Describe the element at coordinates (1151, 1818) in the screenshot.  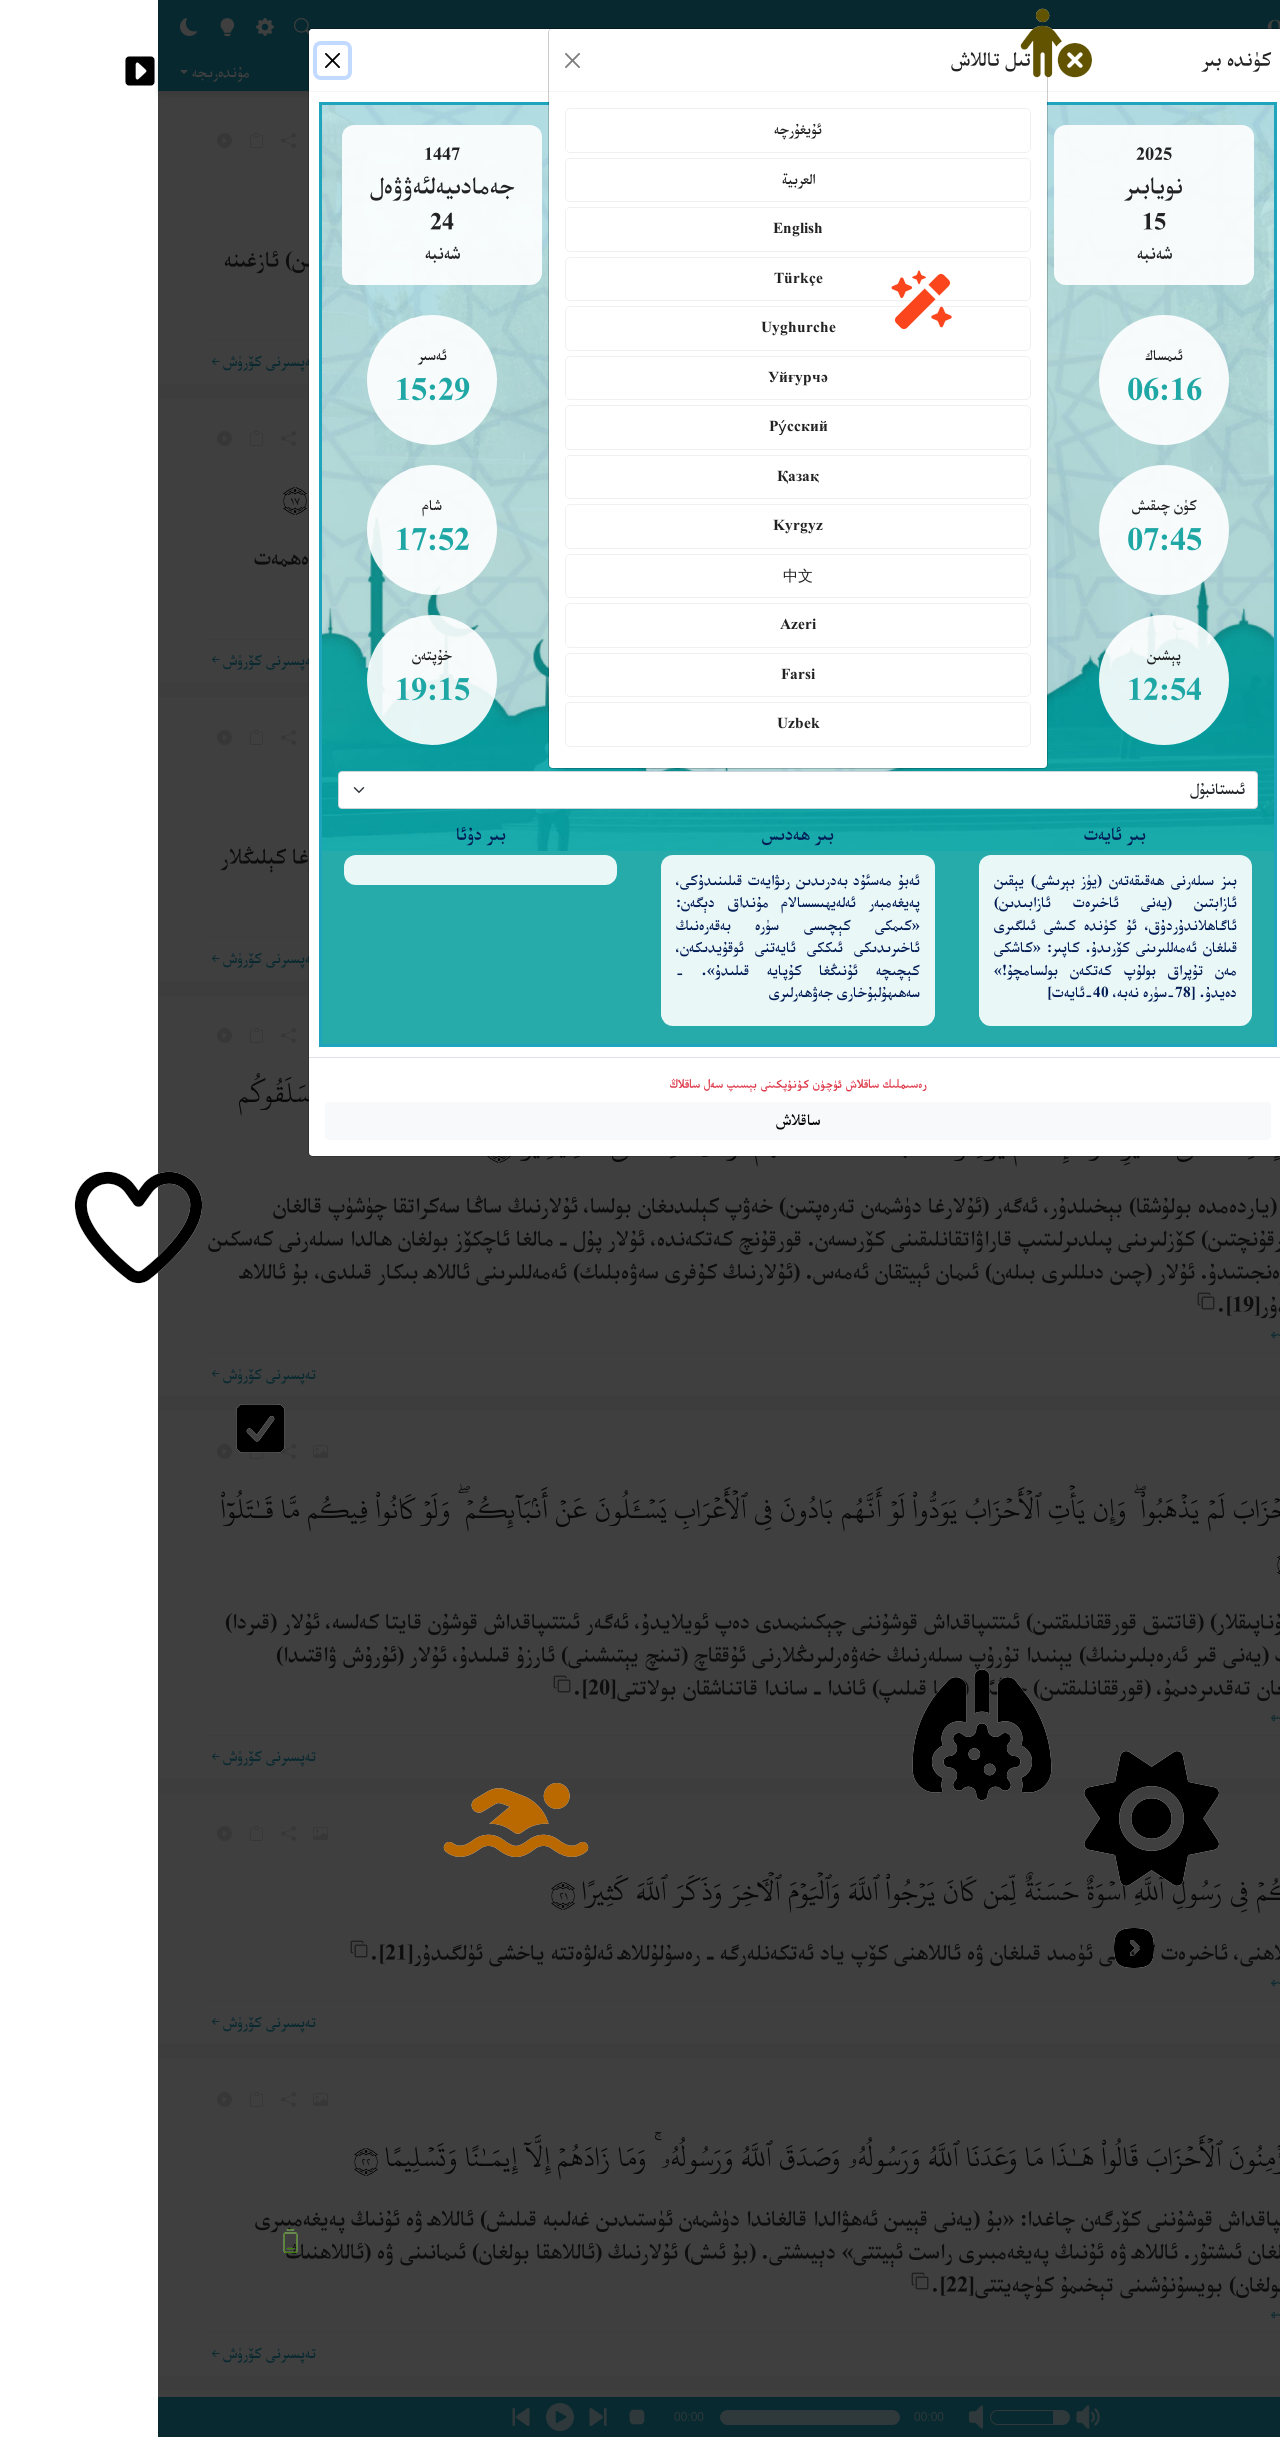
I see `toggle light mode or bright theme` at that location.